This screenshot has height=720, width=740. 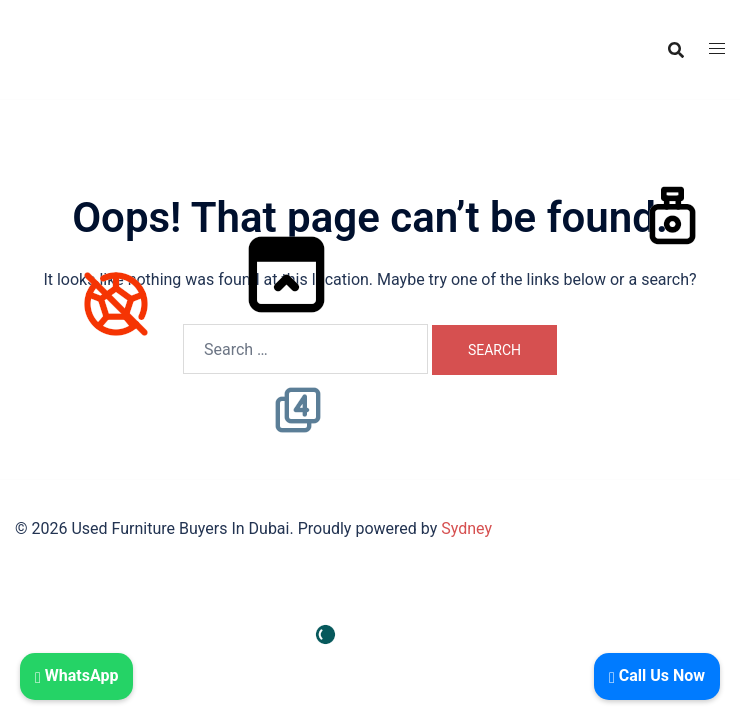 What do you see at coordinates (298, 410) in the screenshot?
I see `view item 4 in a collection or series` at bounding box center [298, 410].